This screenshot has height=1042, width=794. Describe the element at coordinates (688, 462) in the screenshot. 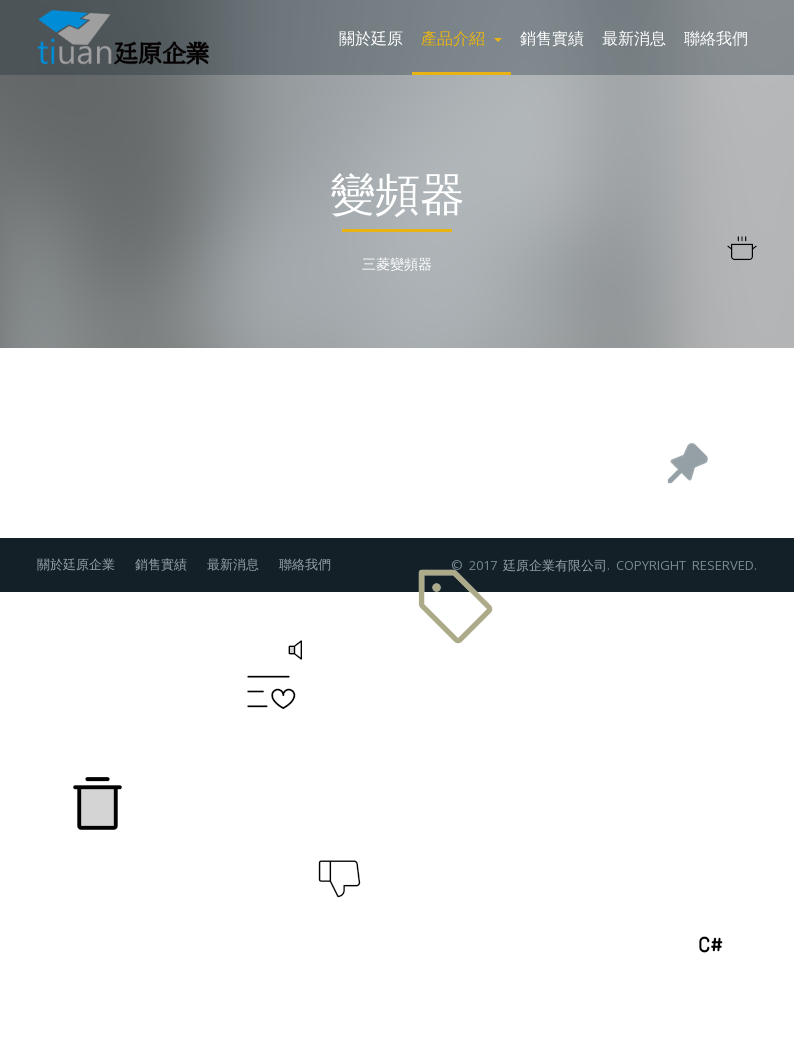

I see `pin an item to keep it visible` at that location.